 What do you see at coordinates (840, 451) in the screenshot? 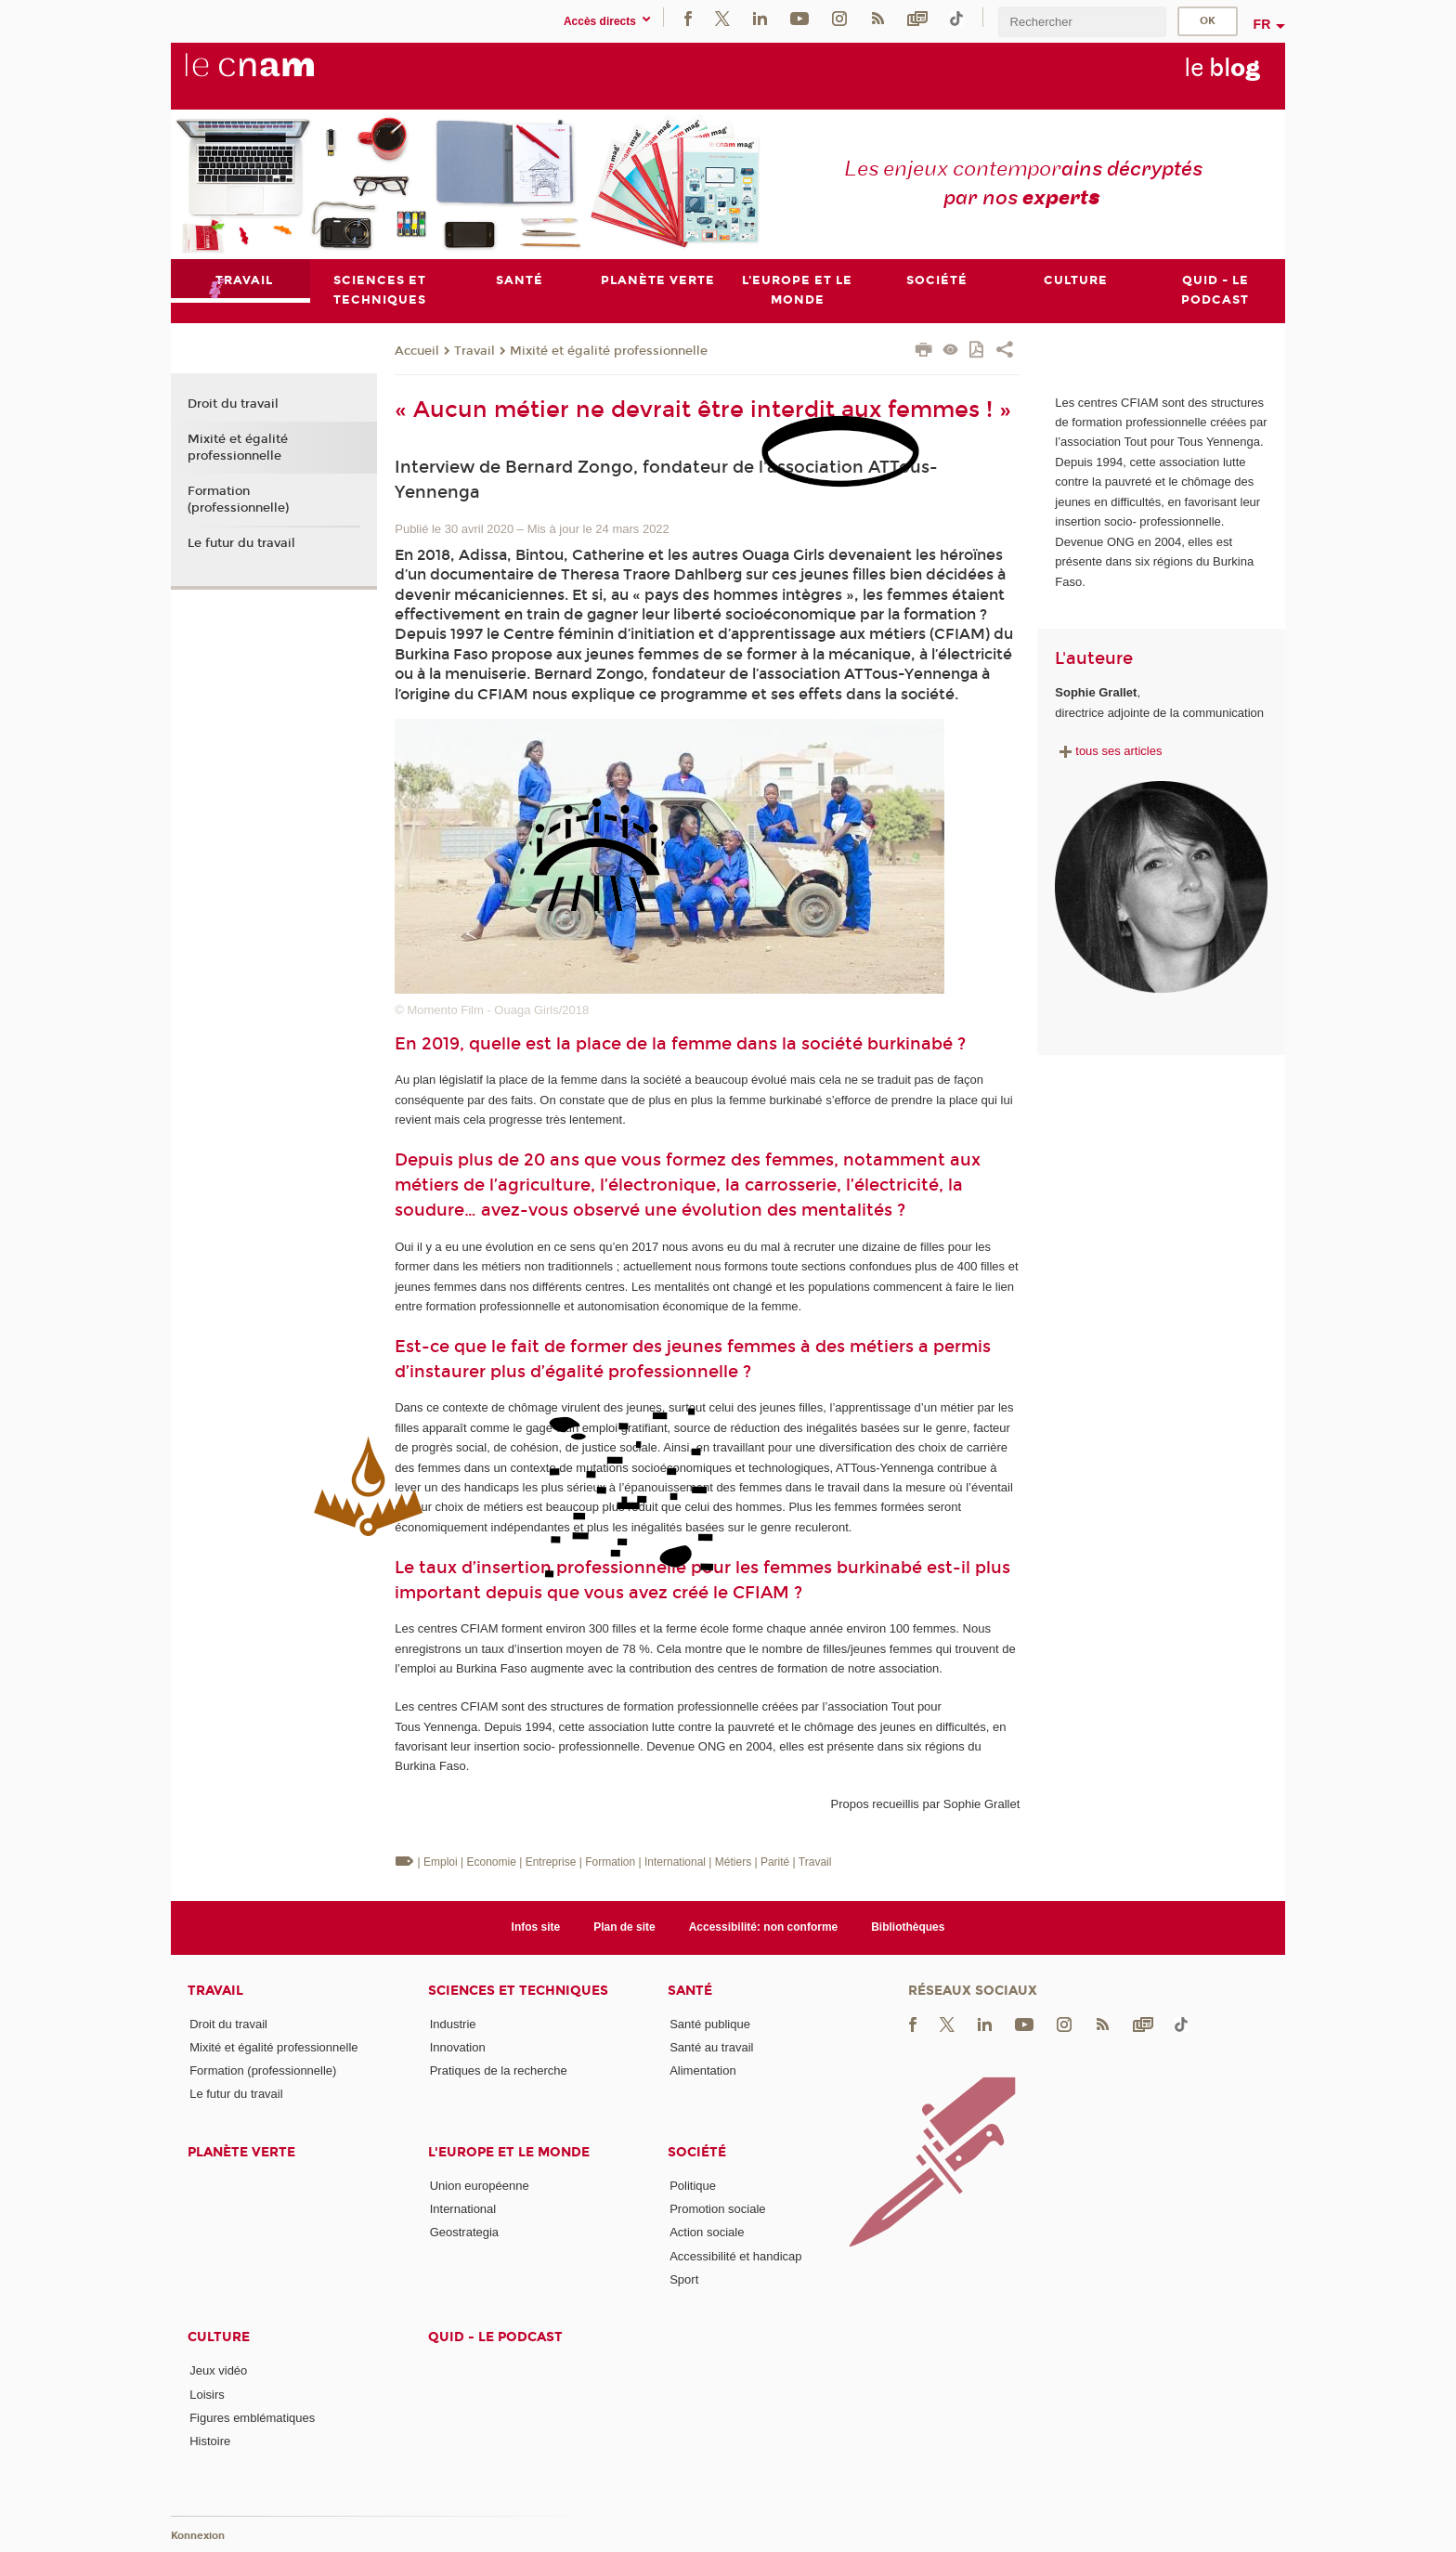
I see `indicates a pit or trap hazard in gameplay` at bounding box center [840, 451].